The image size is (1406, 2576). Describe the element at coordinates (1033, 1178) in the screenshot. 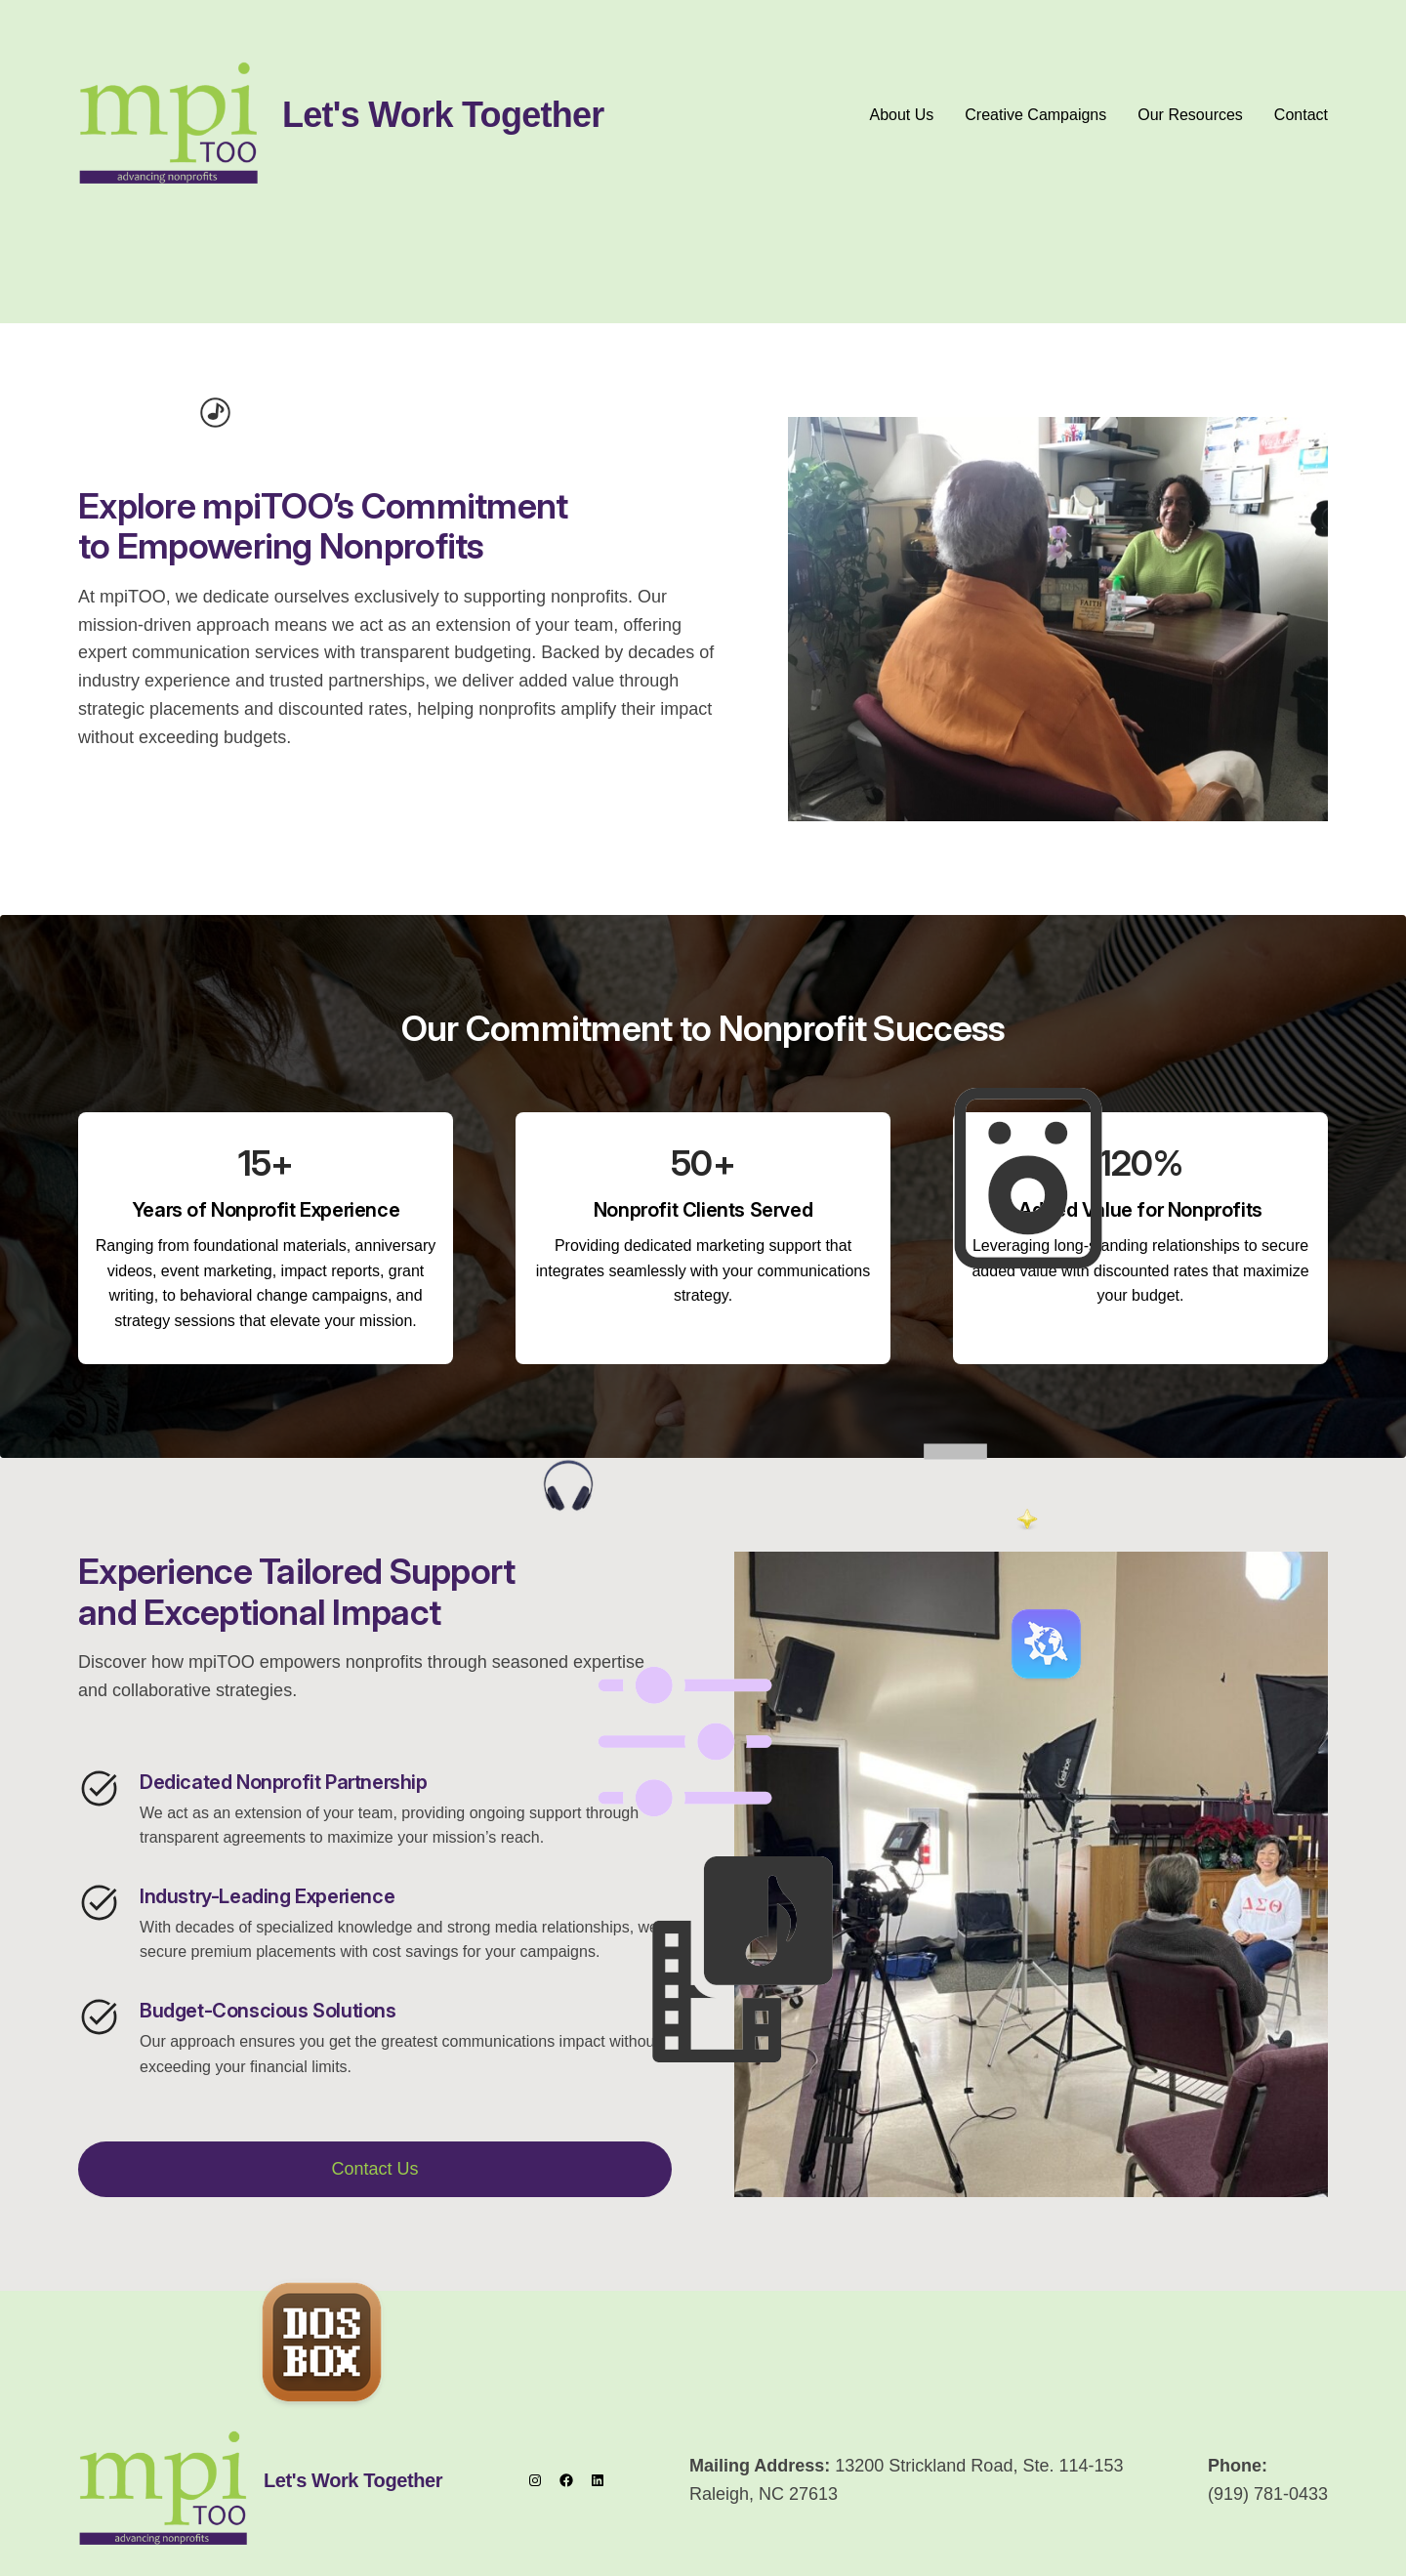

I see `open rhythmbox music player` at that location.